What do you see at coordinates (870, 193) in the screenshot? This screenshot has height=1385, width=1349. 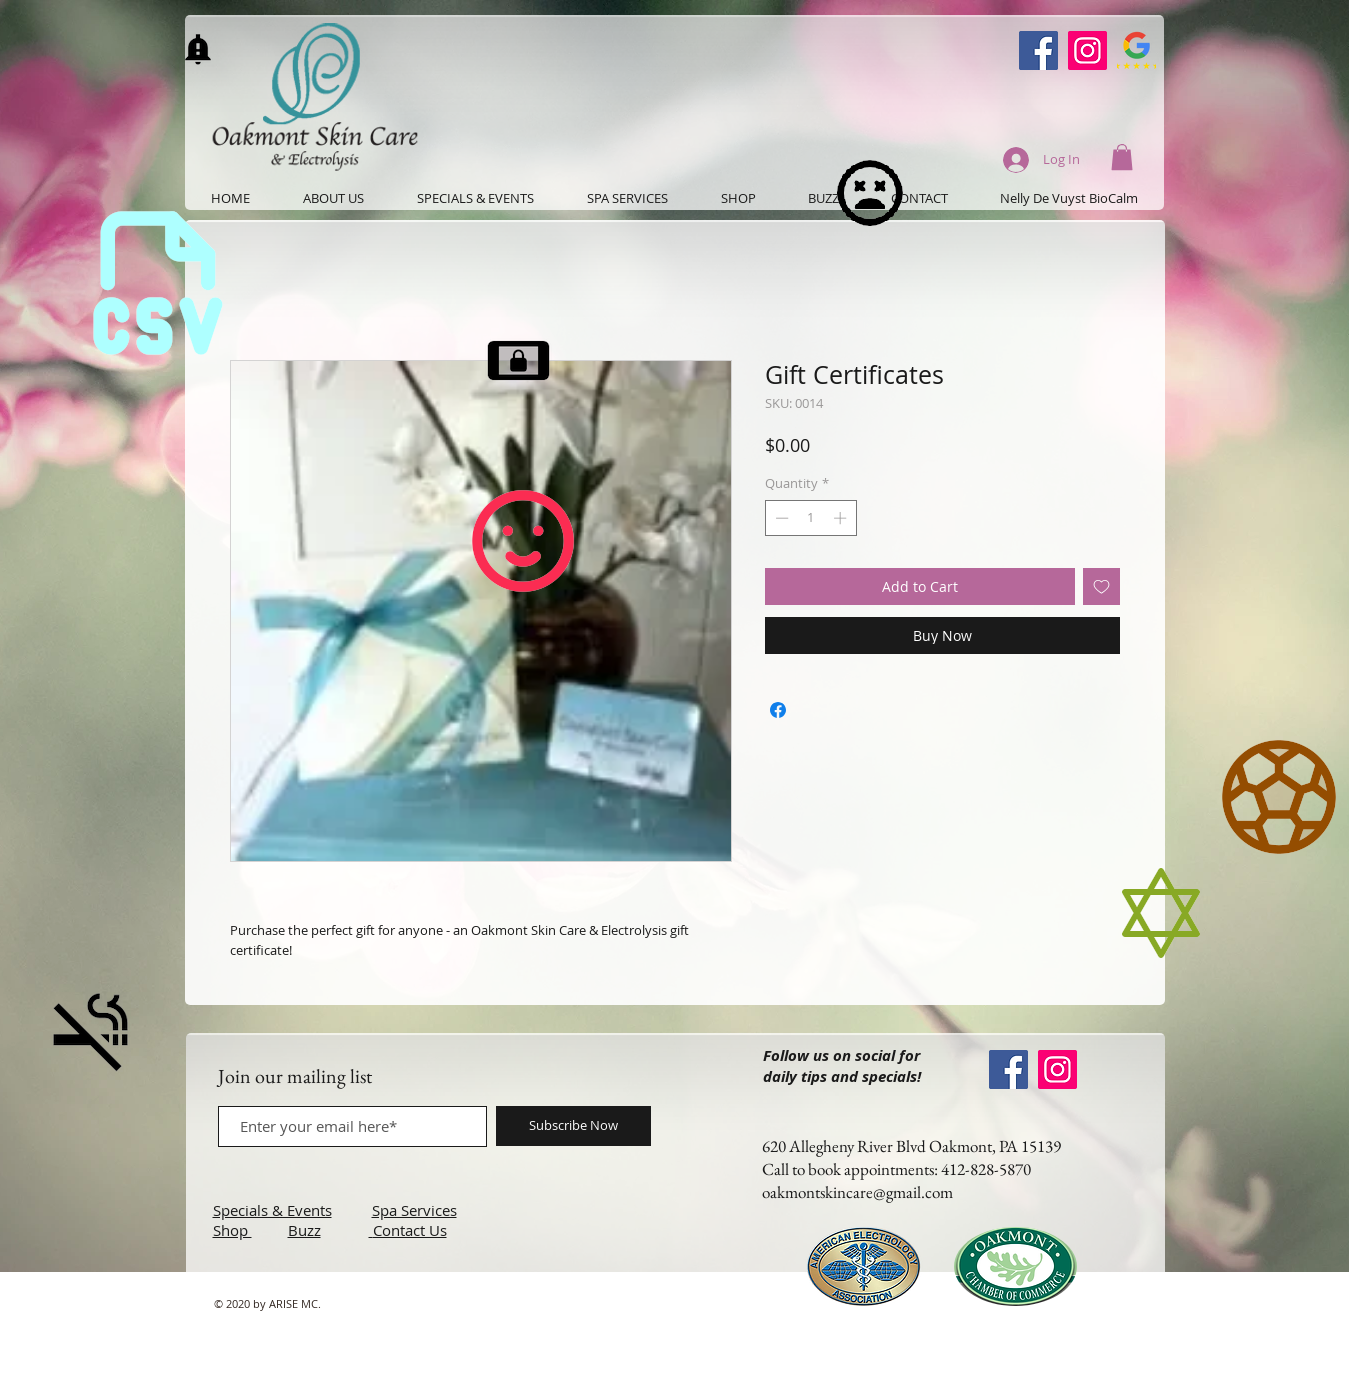 I see `rate experience as very dissatisfied` at bounding box center [870, 193].